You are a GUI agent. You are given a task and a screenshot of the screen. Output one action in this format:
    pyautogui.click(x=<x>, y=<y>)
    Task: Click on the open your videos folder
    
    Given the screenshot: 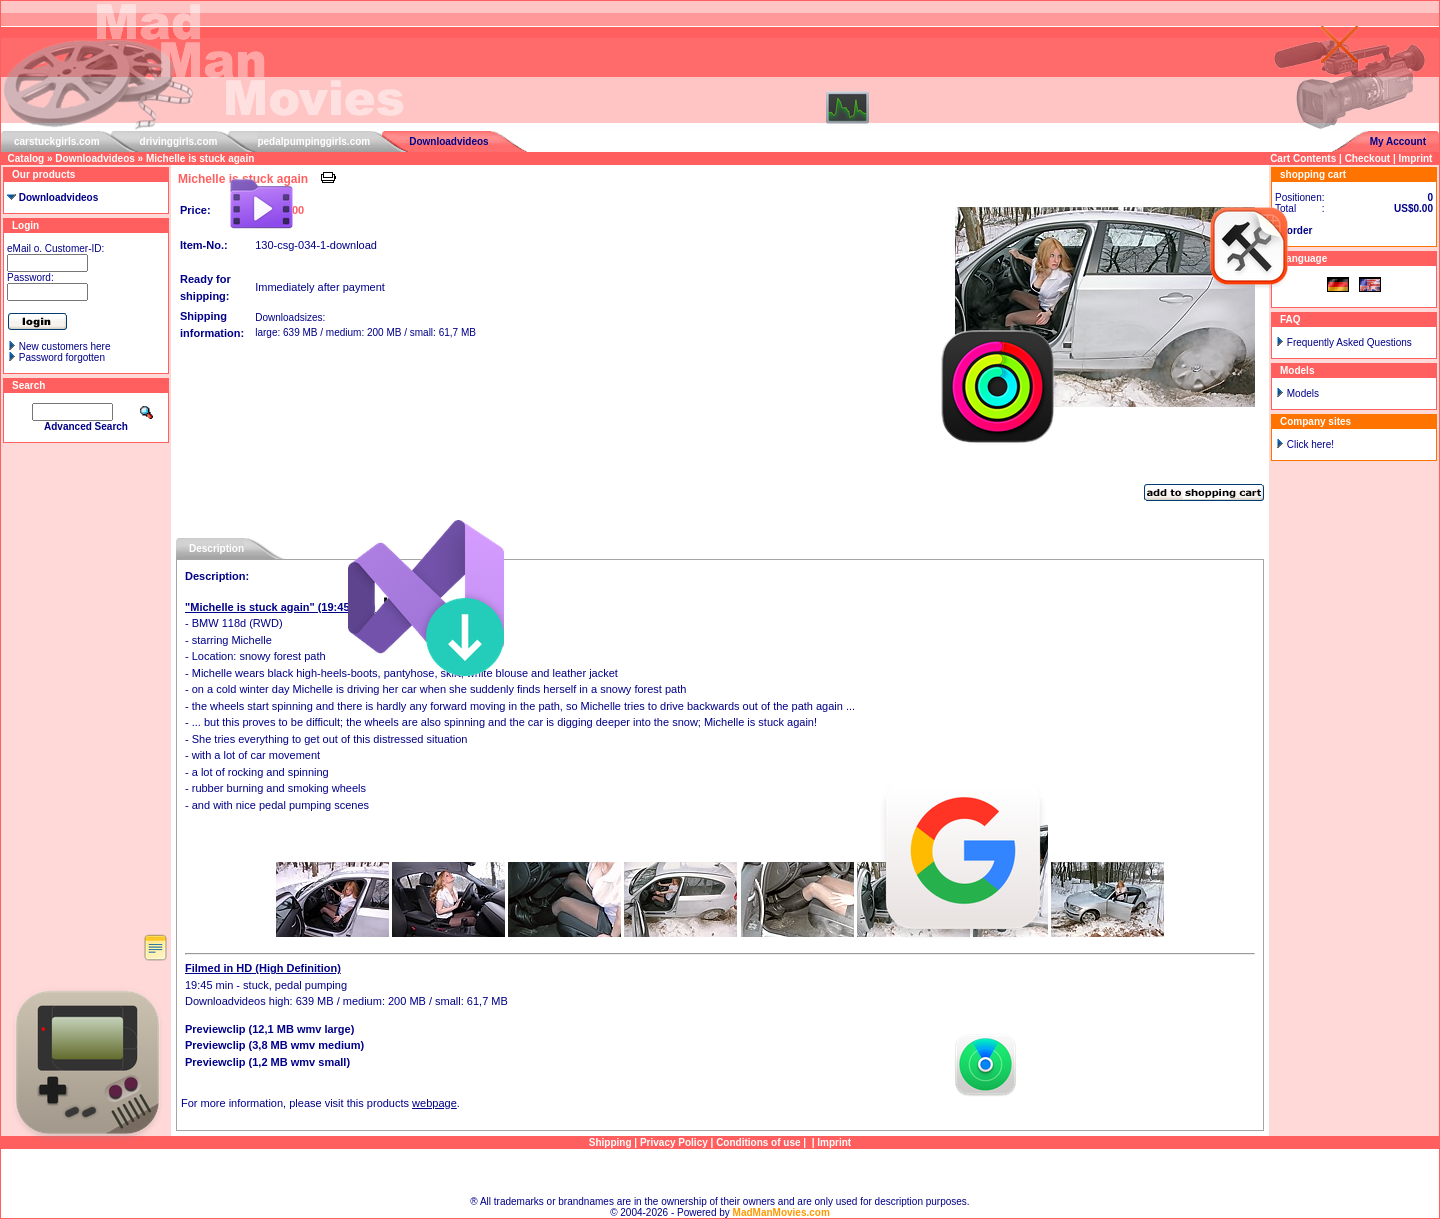 What is the action you would take?
    pyautogui.click(x=261, y=205)
    